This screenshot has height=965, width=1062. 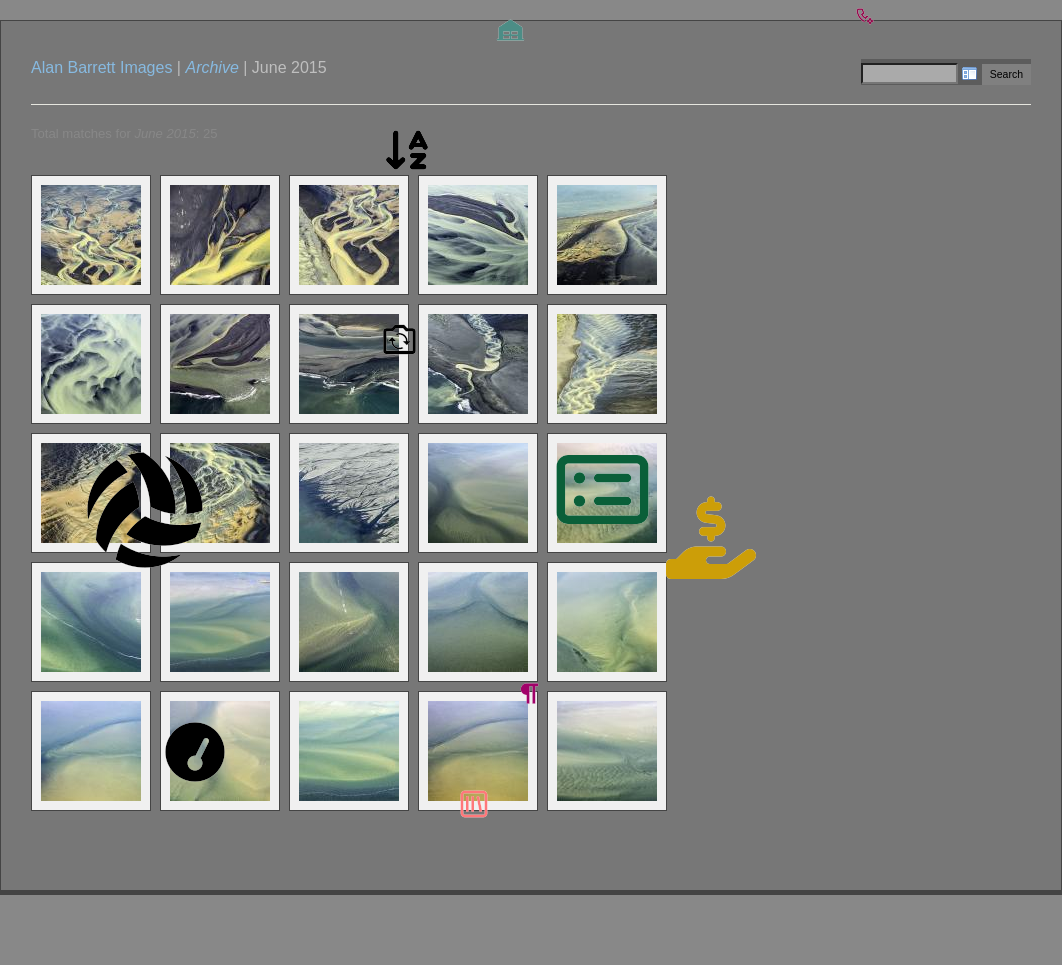 What do you see at coordinates (399, 339) in the screenshot?
I see `switch between front and rear camera` at bounding box center [399, 339].